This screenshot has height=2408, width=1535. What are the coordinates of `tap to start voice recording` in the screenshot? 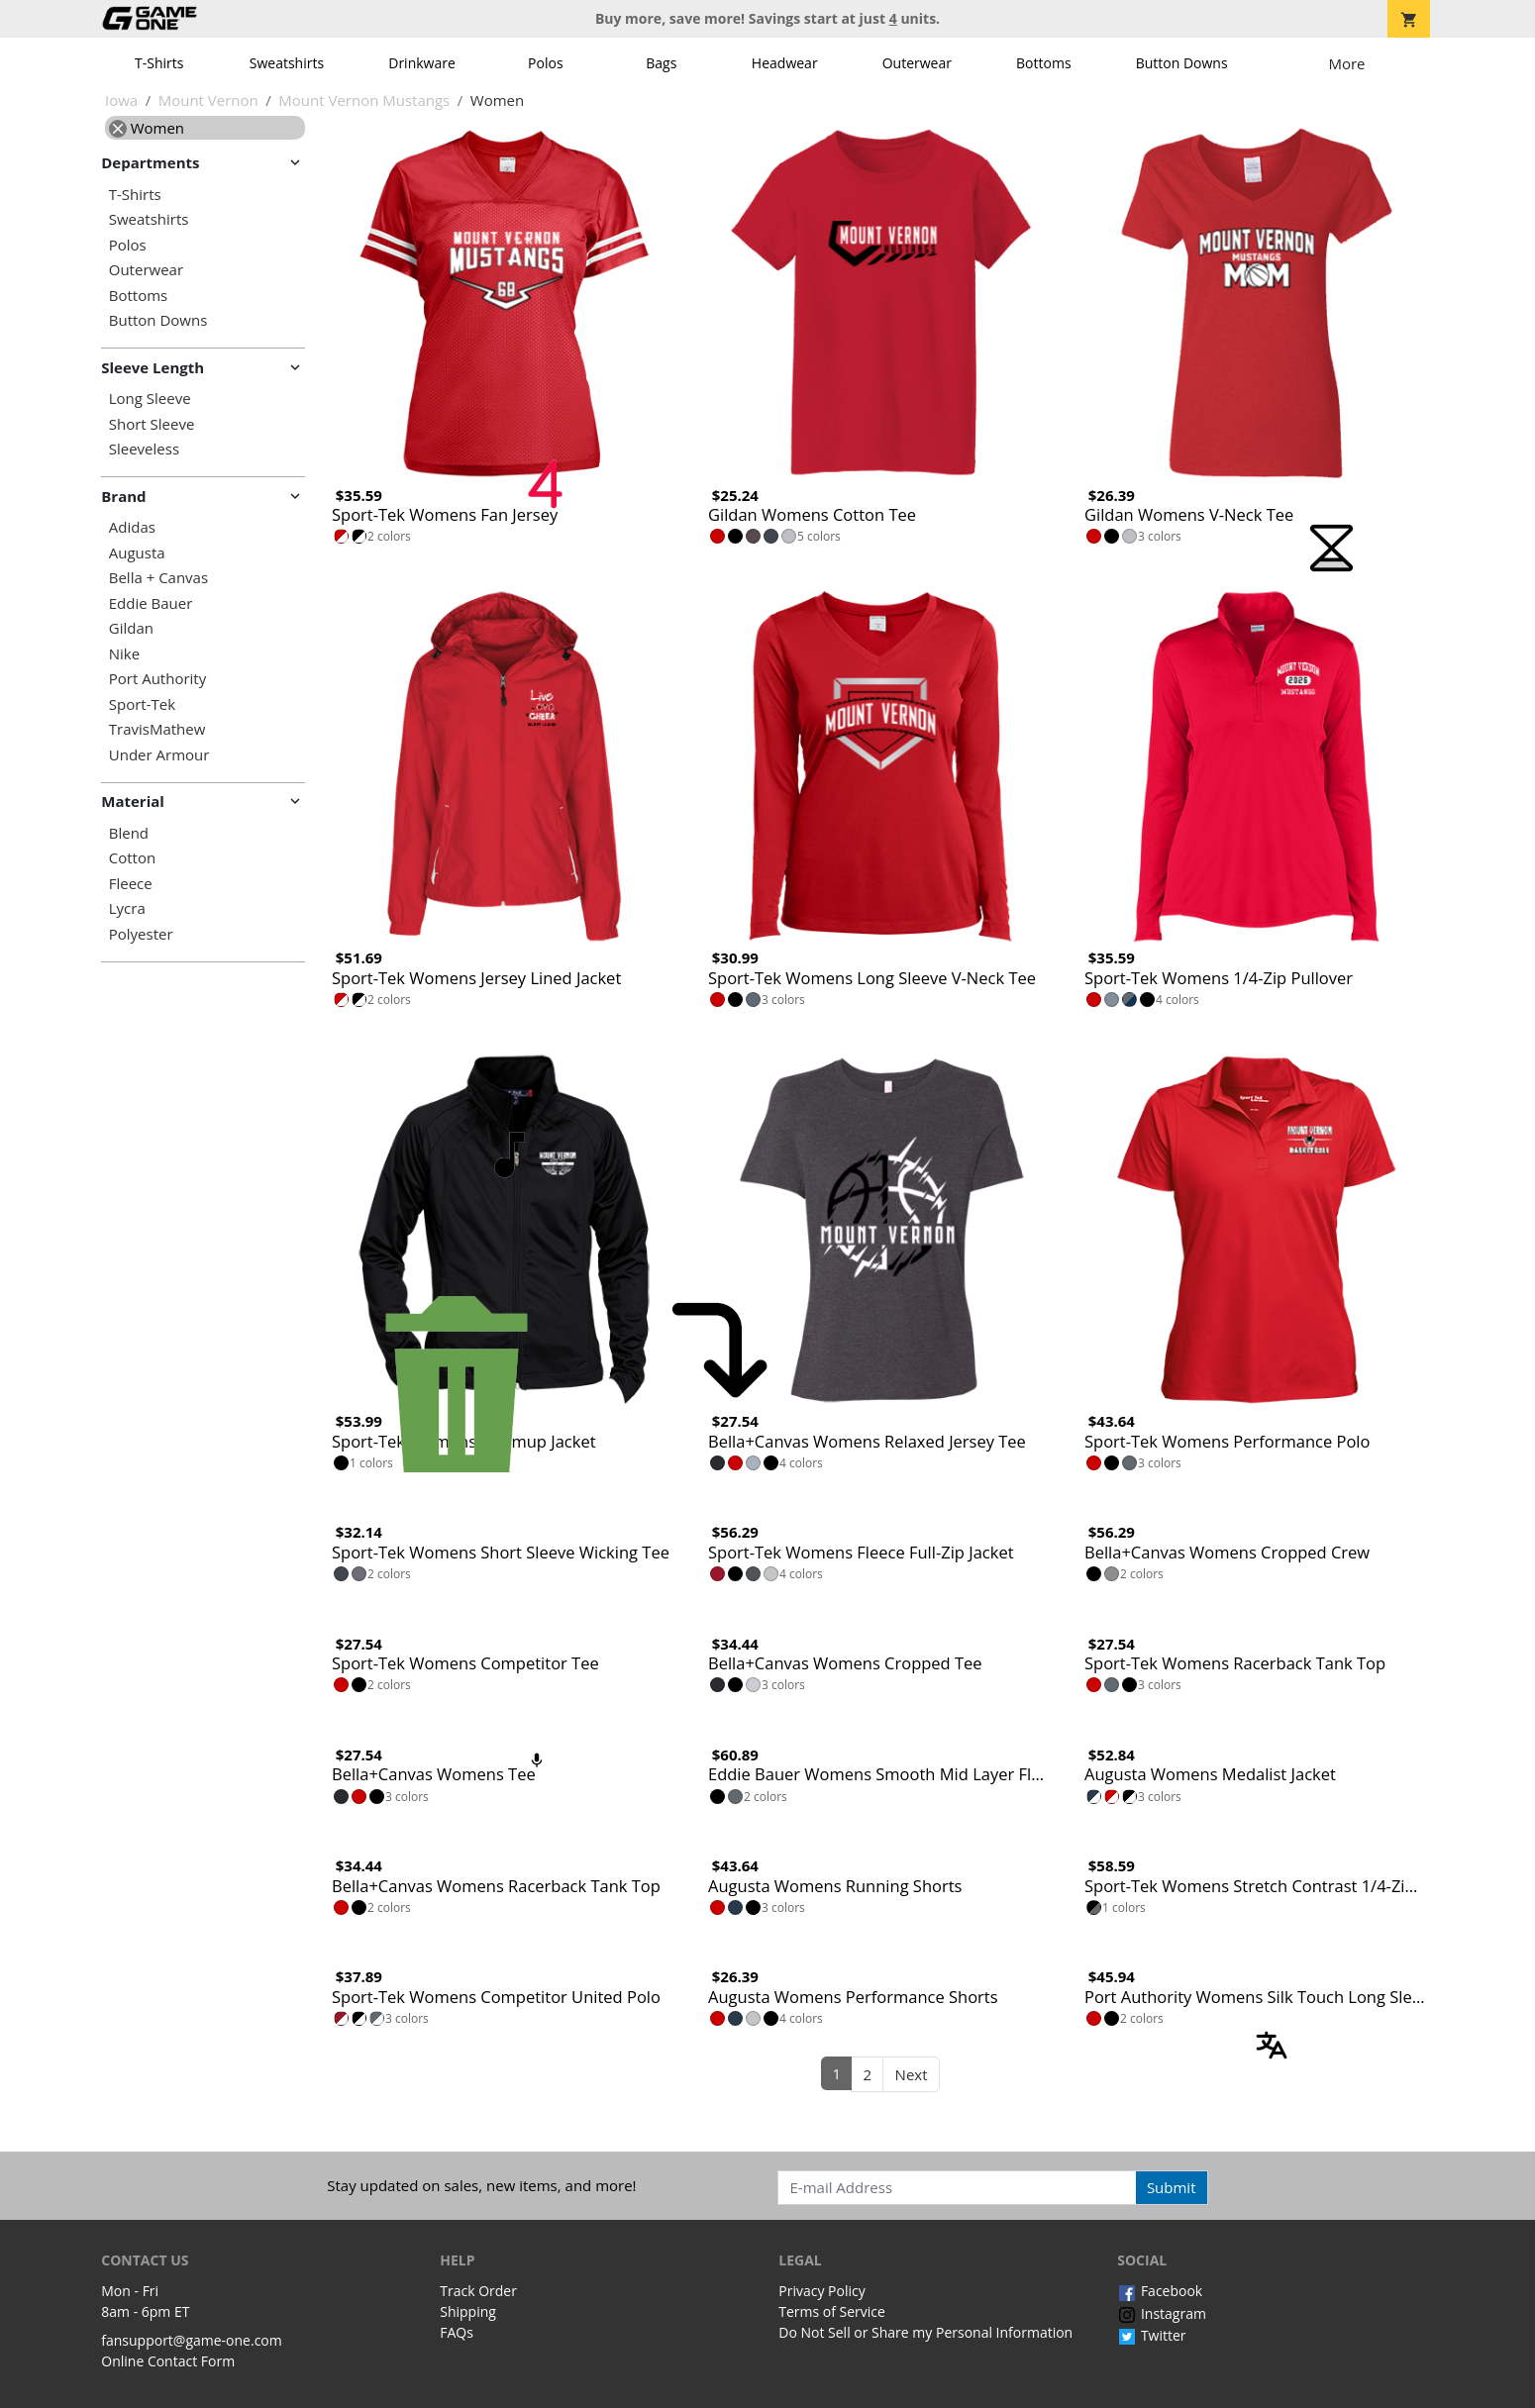 It's located at (537, 1760).